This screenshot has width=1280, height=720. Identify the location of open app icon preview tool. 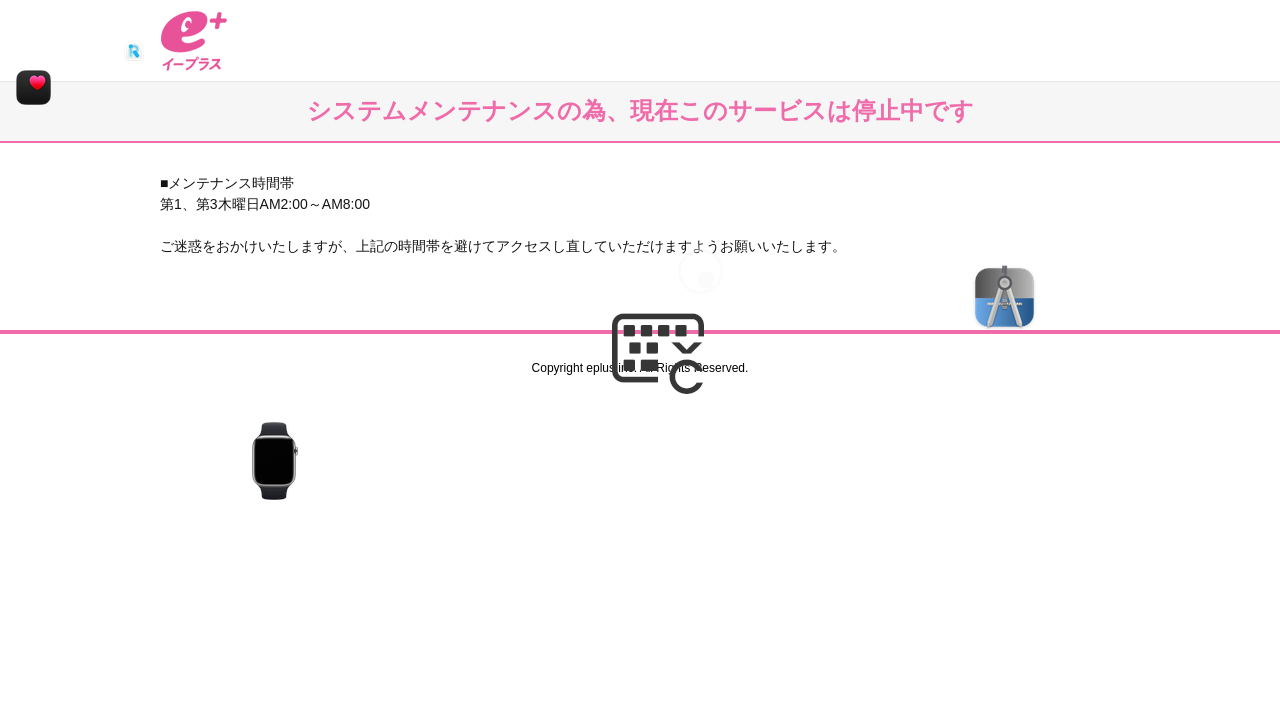
(1004, 297).